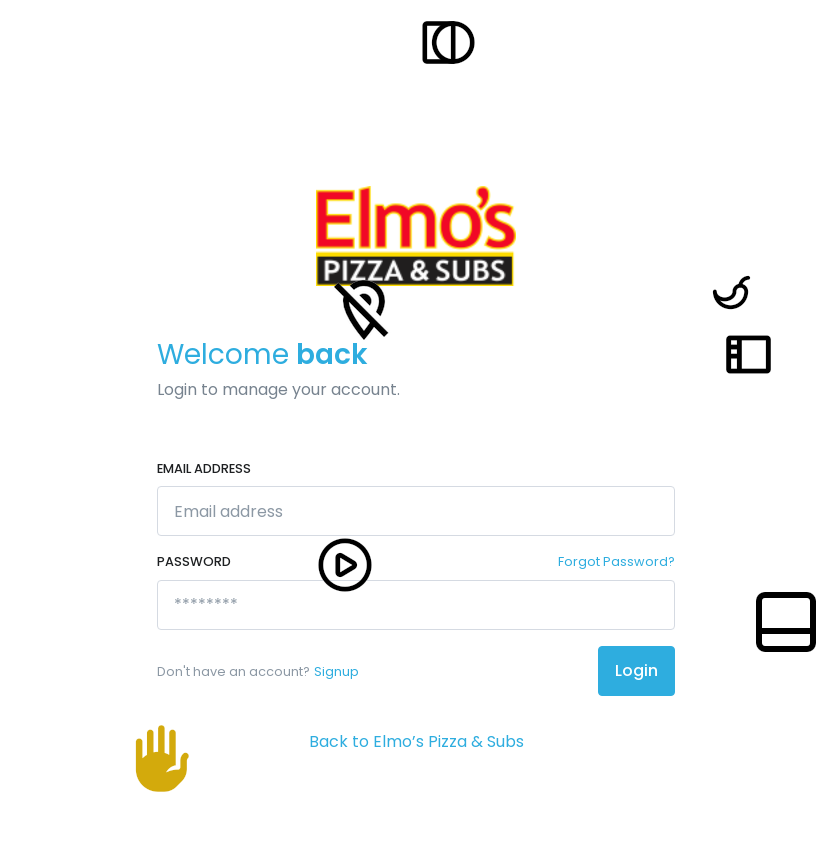 This screenshot has width=832, height=843. What do you see at coordinates (732, 293) in the screenshot?
I see `indicates spicy food or heat level` at bounding box center [732, 293].